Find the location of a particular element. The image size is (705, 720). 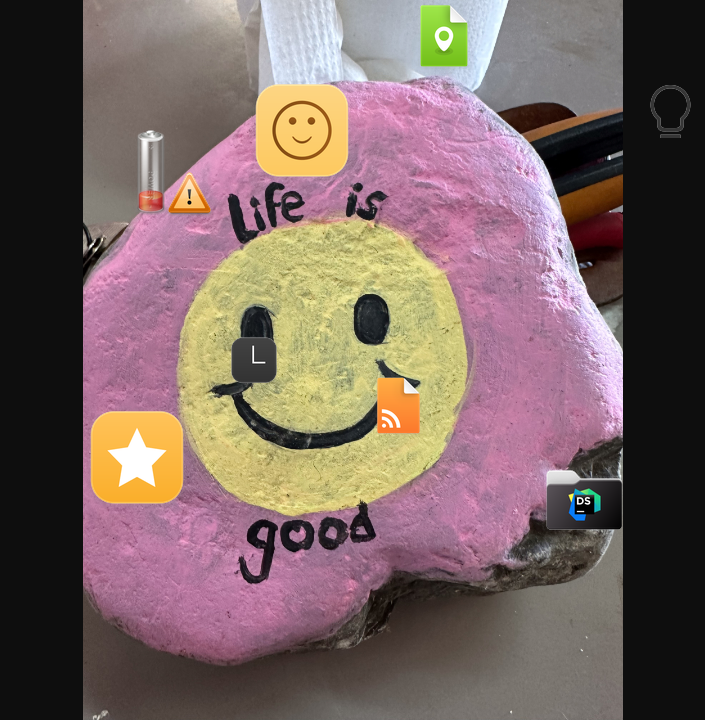

open date and time settings is located at coordinates (254, 361).